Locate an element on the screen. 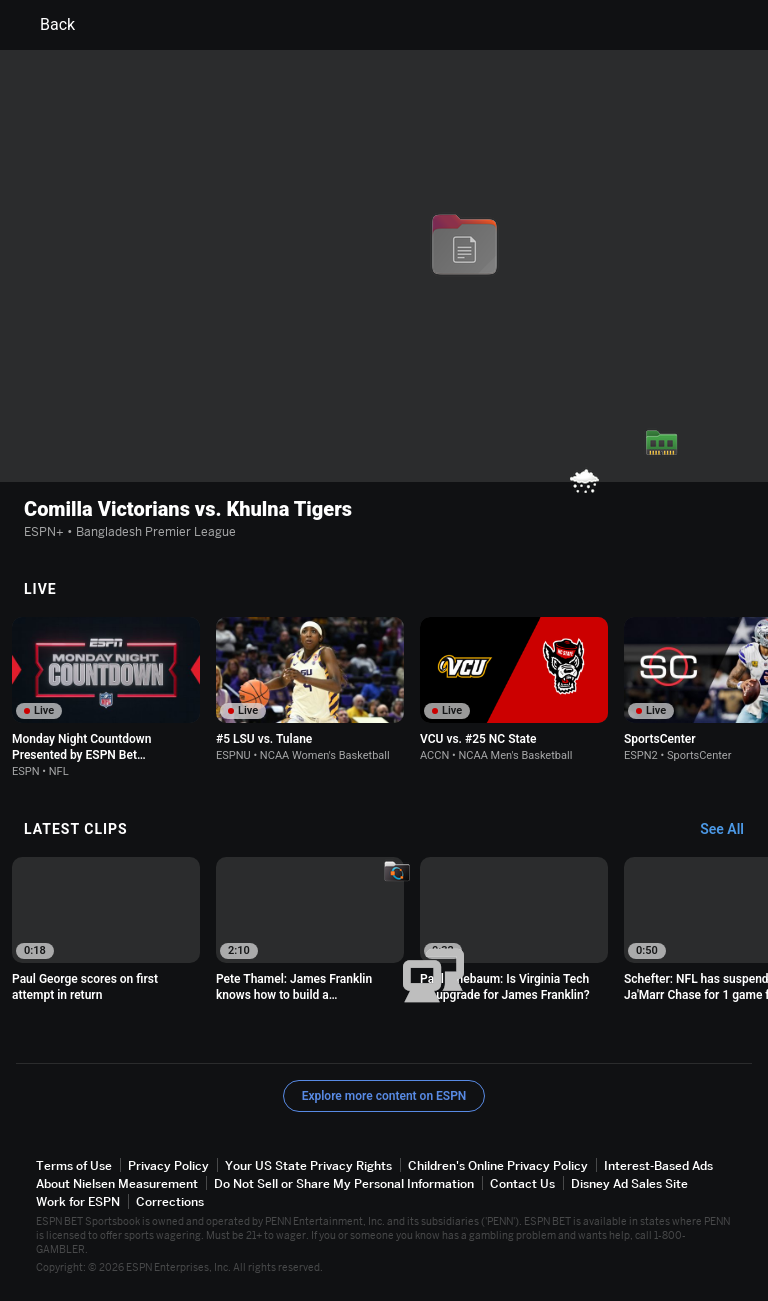  access network preferences and settings is located at coordinates (433, 975).